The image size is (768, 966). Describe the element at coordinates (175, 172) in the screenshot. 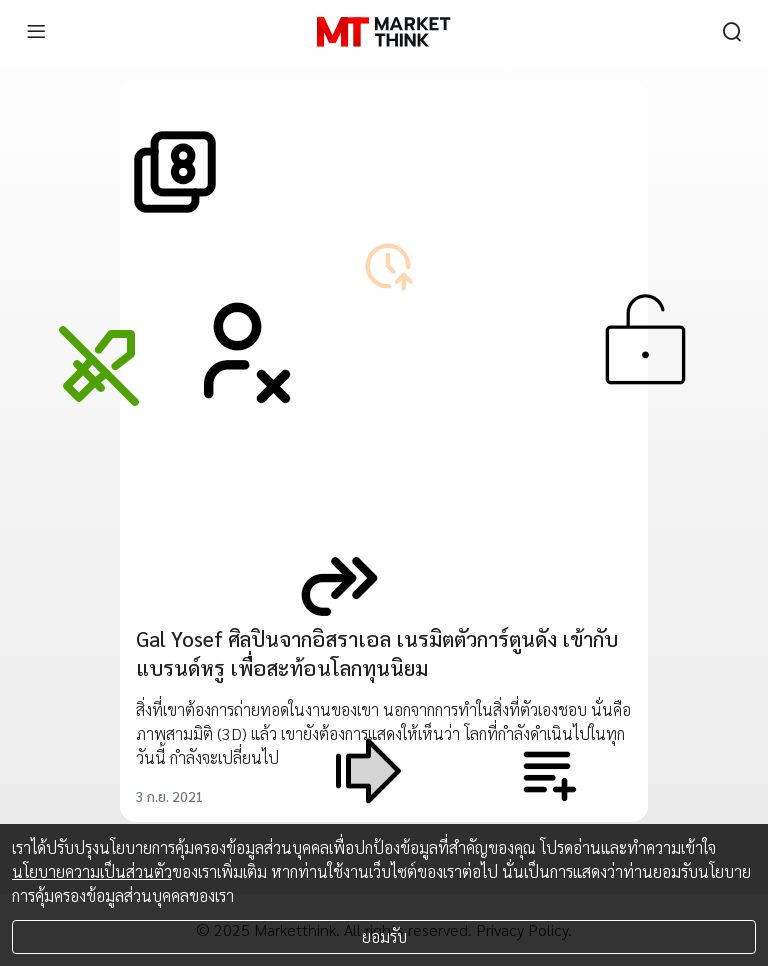

I see `view item 8 in a collection` at that location.